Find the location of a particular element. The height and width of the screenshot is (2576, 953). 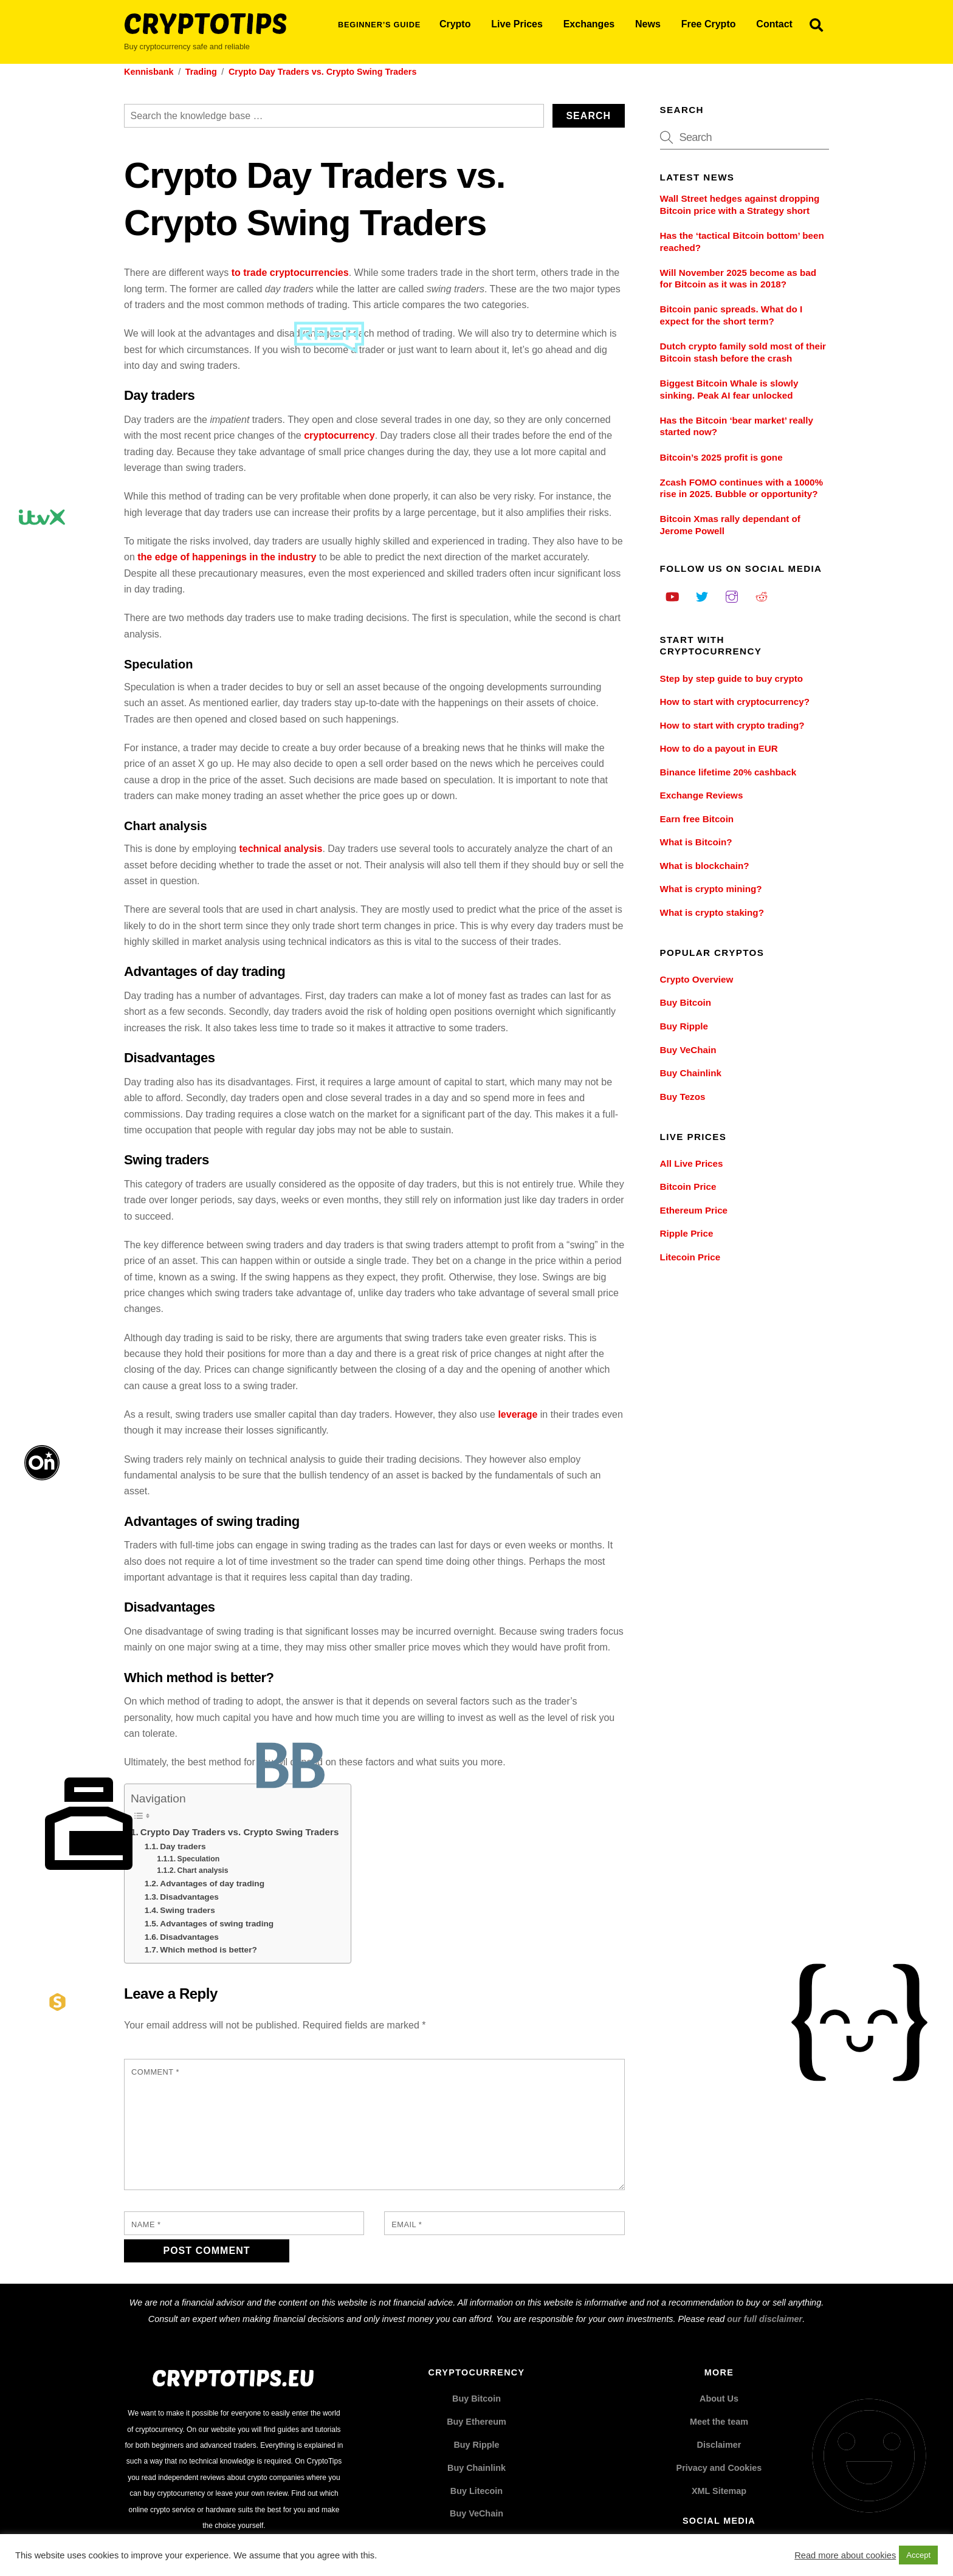

open the ITVX streaming app is located at coordinates (42, 517).